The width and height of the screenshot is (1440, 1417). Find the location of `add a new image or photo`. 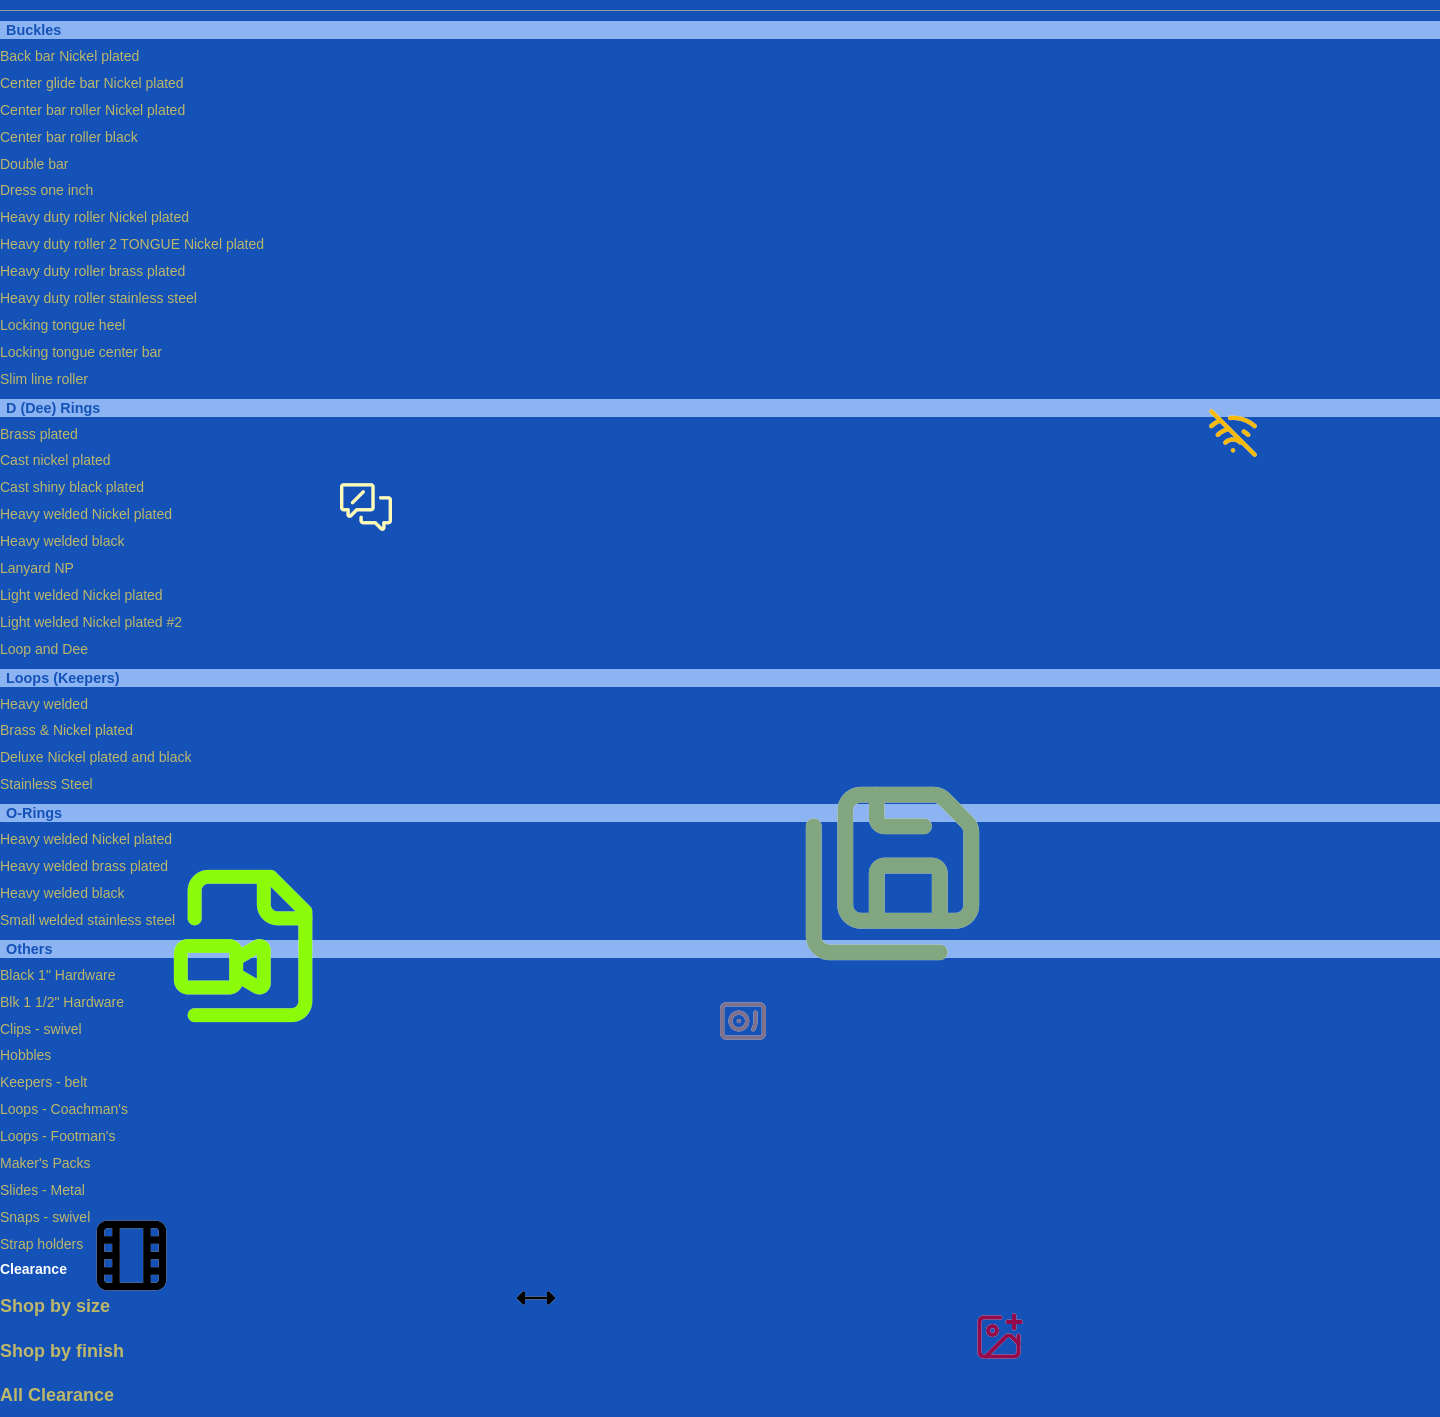

add a new image or photo is located at coordinates (999, 1337).